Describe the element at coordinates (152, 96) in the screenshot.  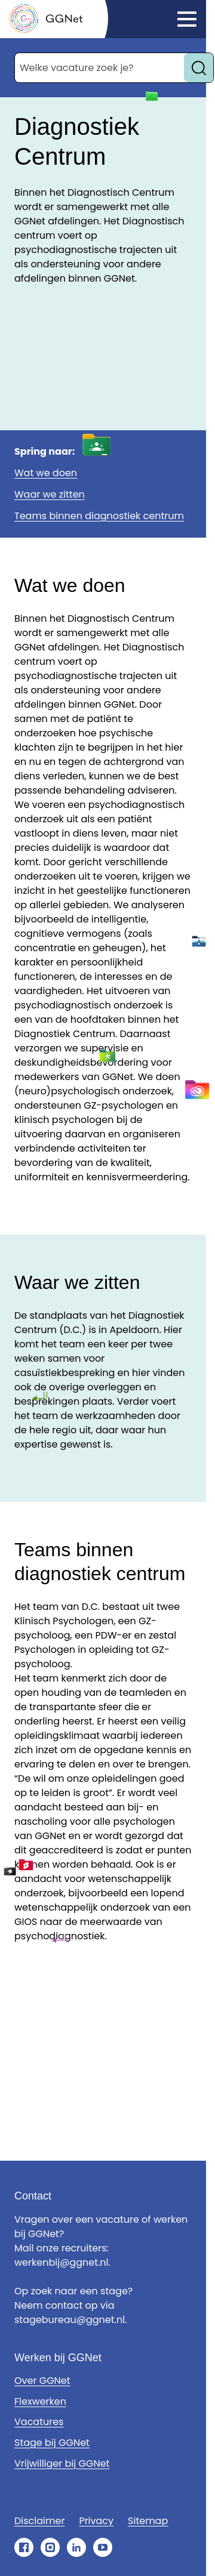
I see `access the root directory folder` at that location.